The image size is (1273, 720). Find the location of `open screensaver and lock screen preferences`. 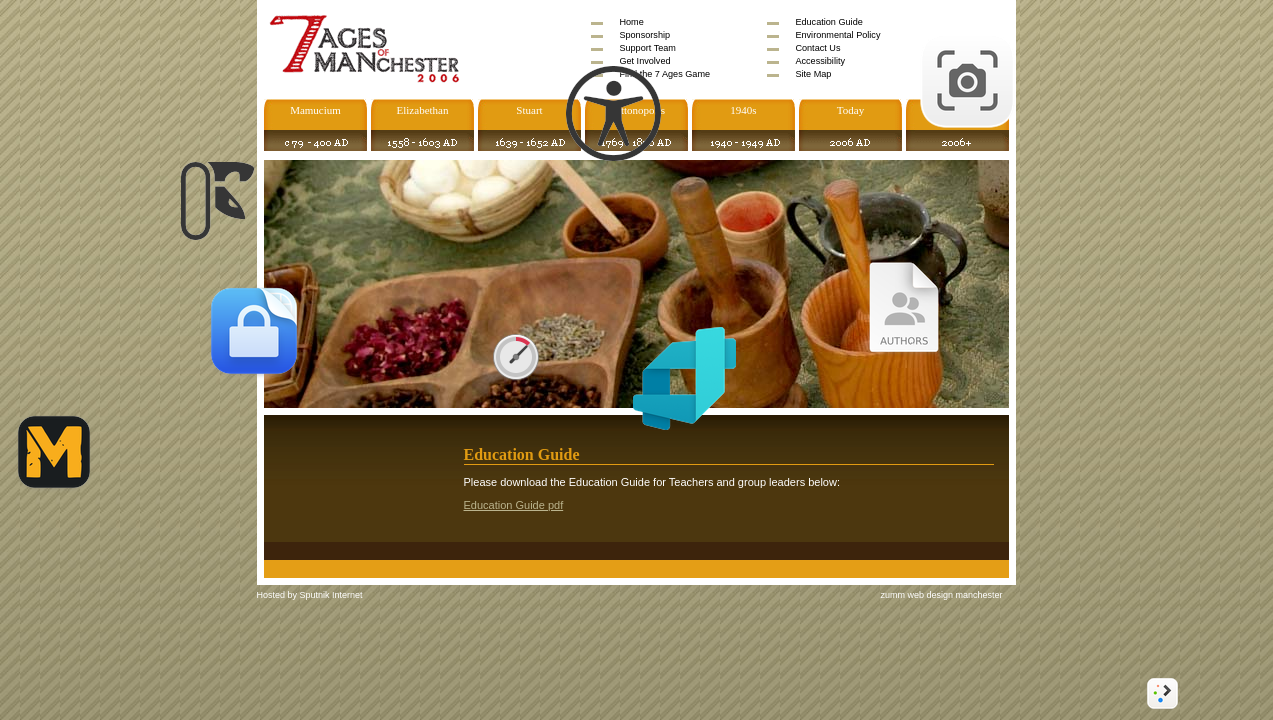

open screensaver and lock screen preferences is located at coordinates (254, 331).